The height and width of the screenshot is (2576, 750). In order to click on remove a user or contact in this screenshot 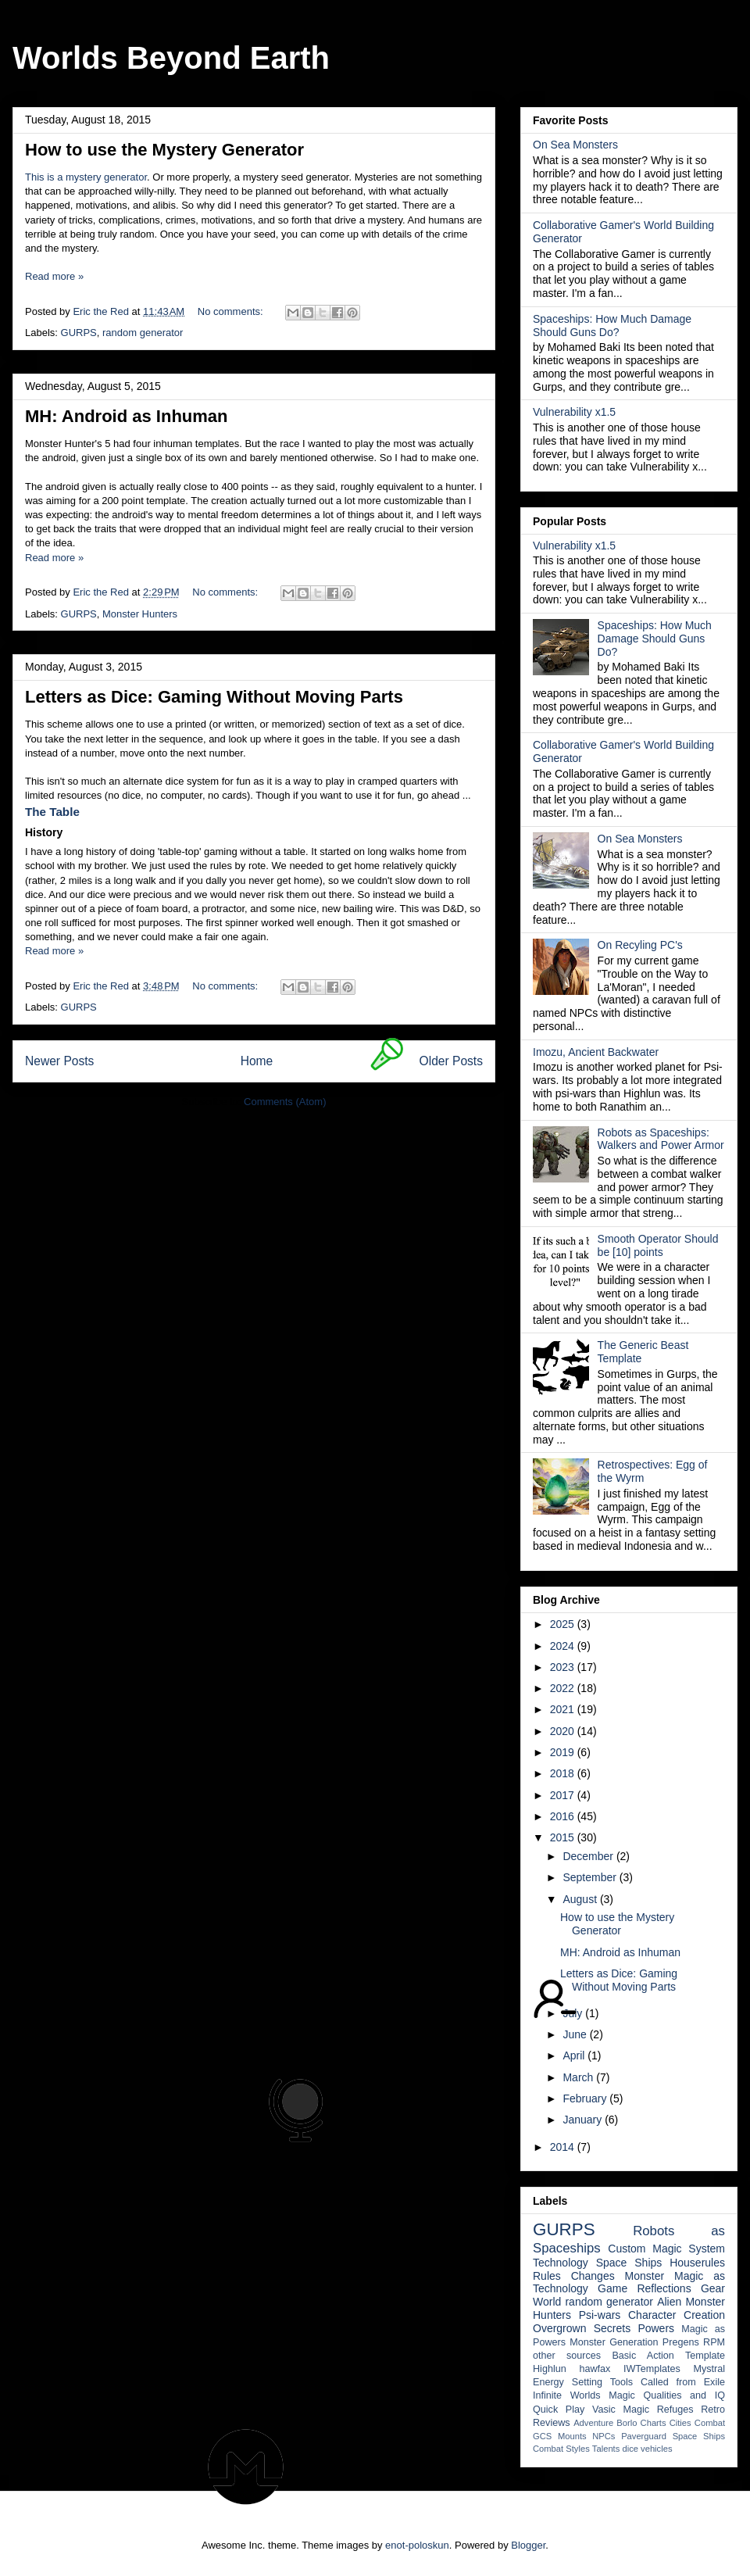, I will do `click(555, 1998)`.